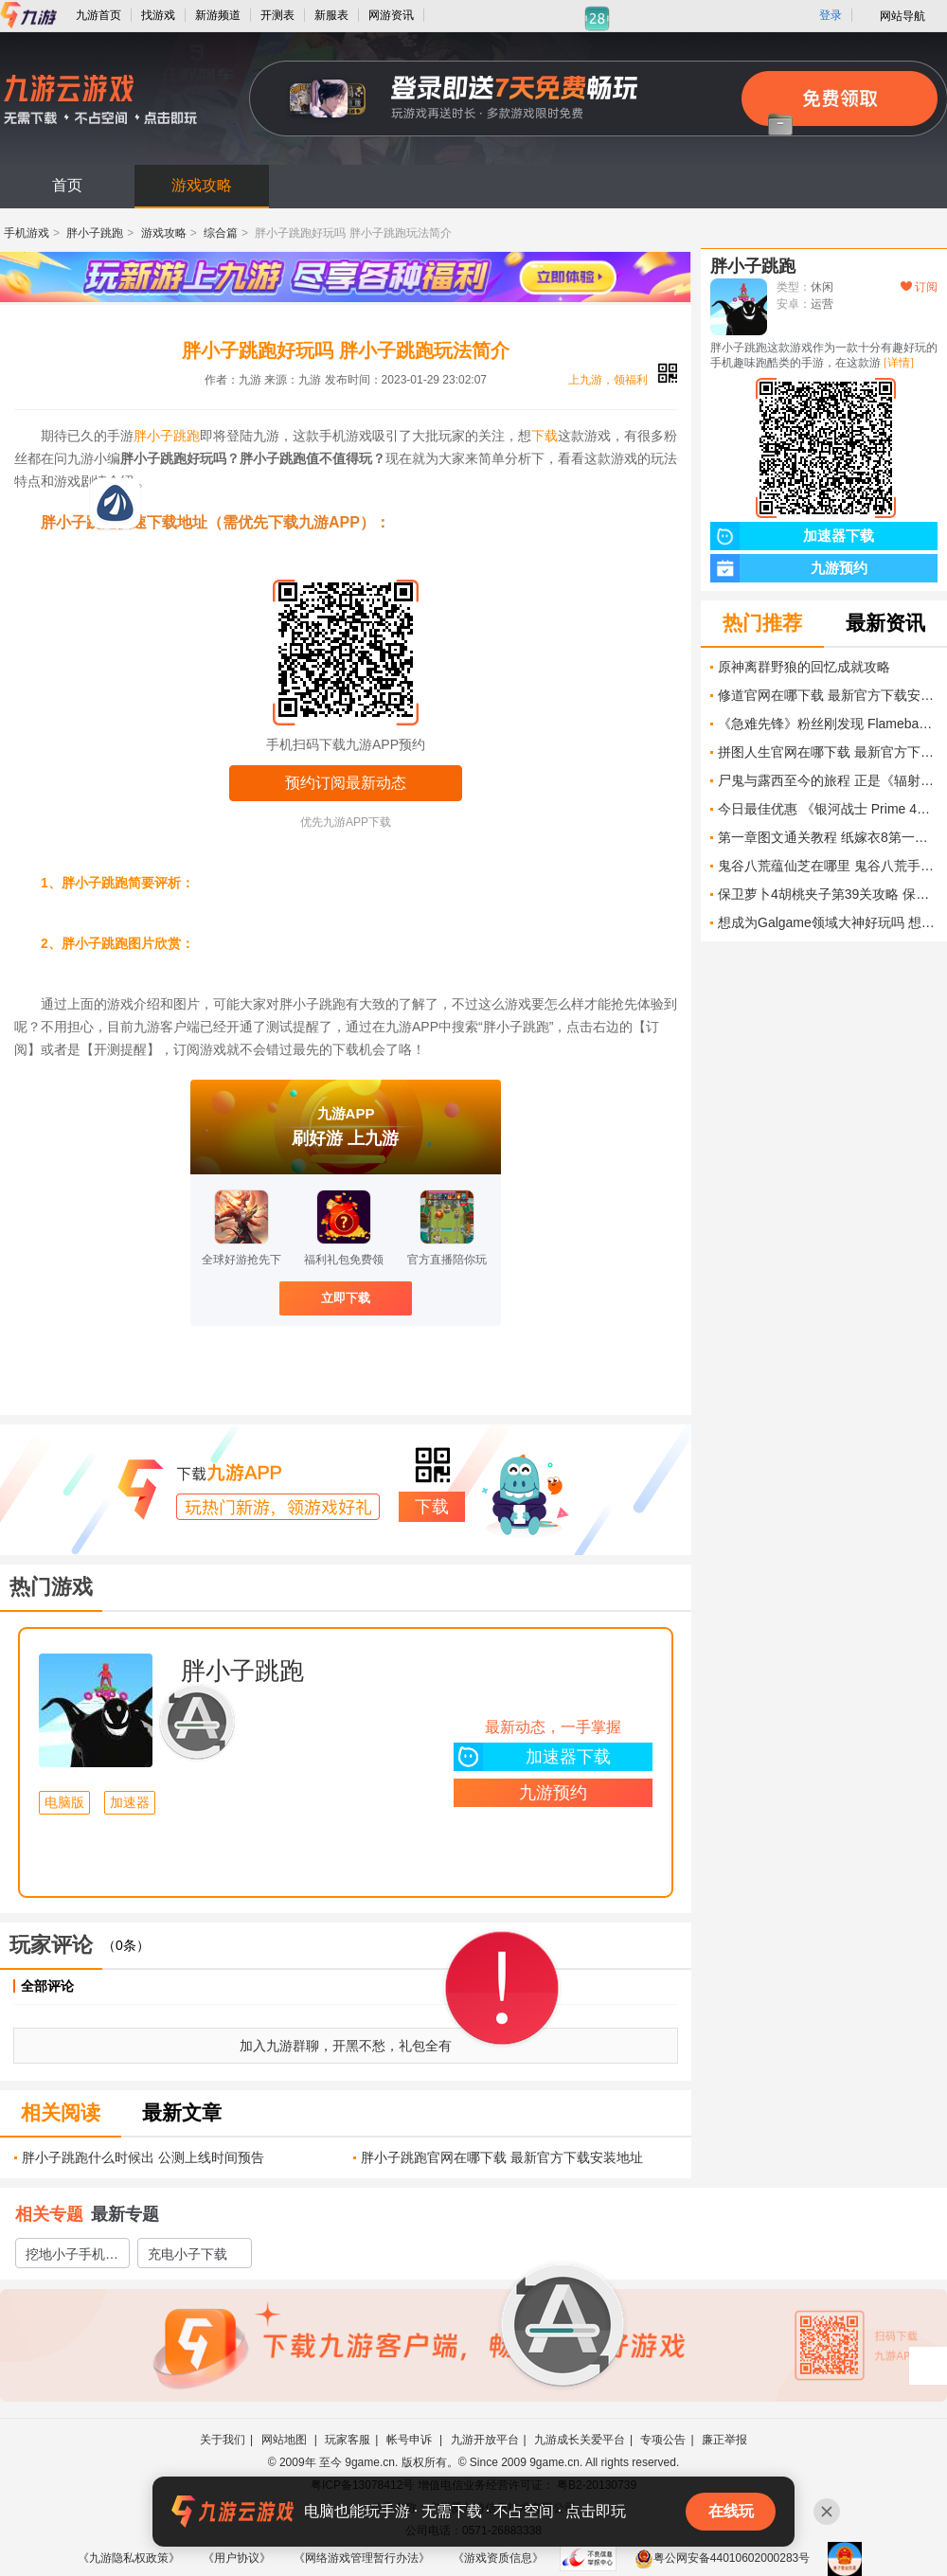 The height and width of the screenshot is (2576, 947). Describe the element at coordinates (563, 2325) in the screenshot. I see `check for available software updates` at that location.